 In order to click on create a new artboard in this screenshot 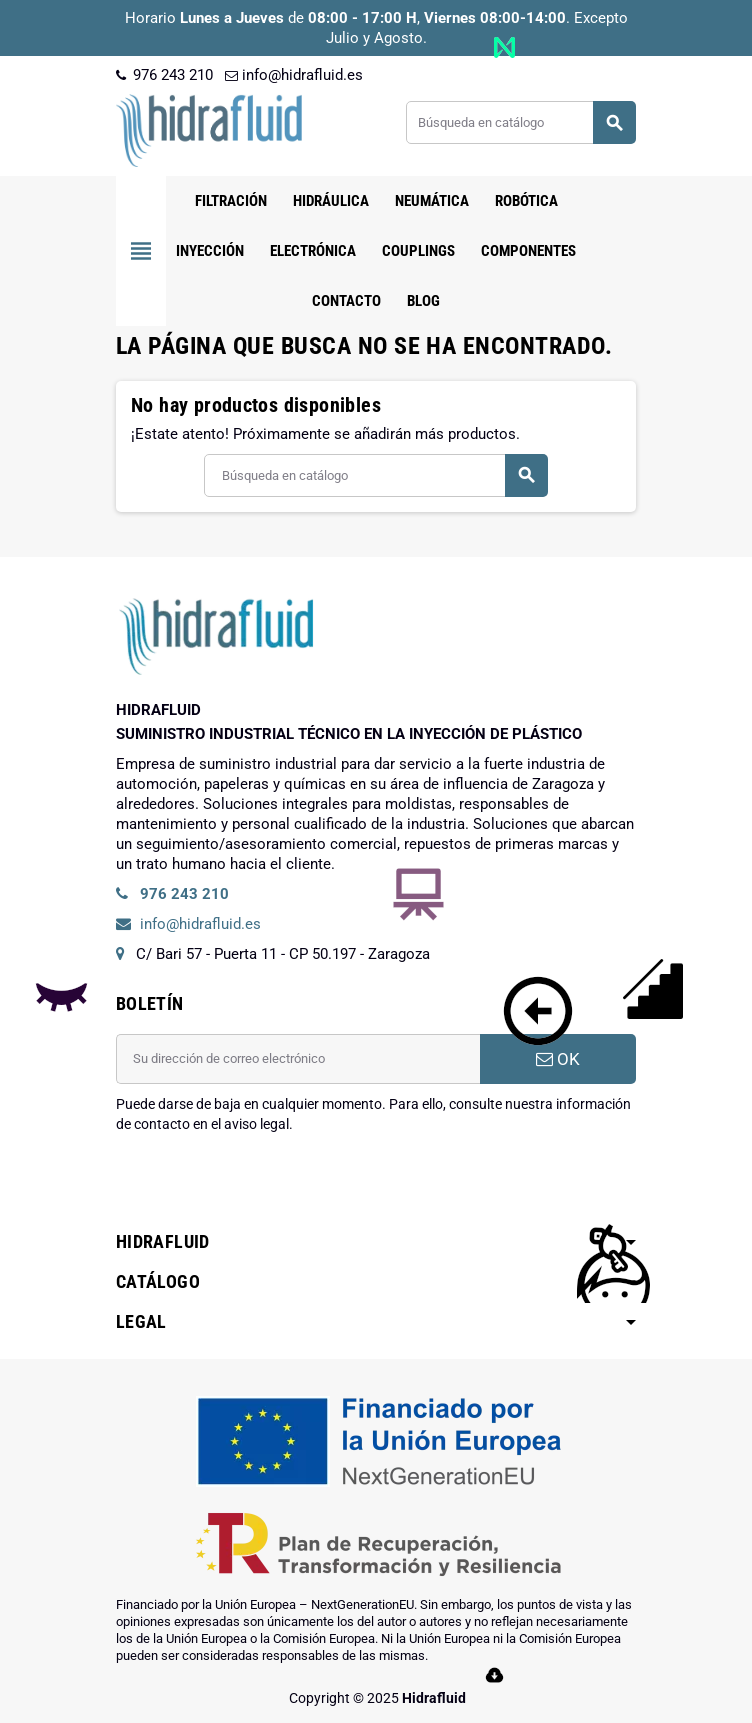, I will do `click(418, 893)`.